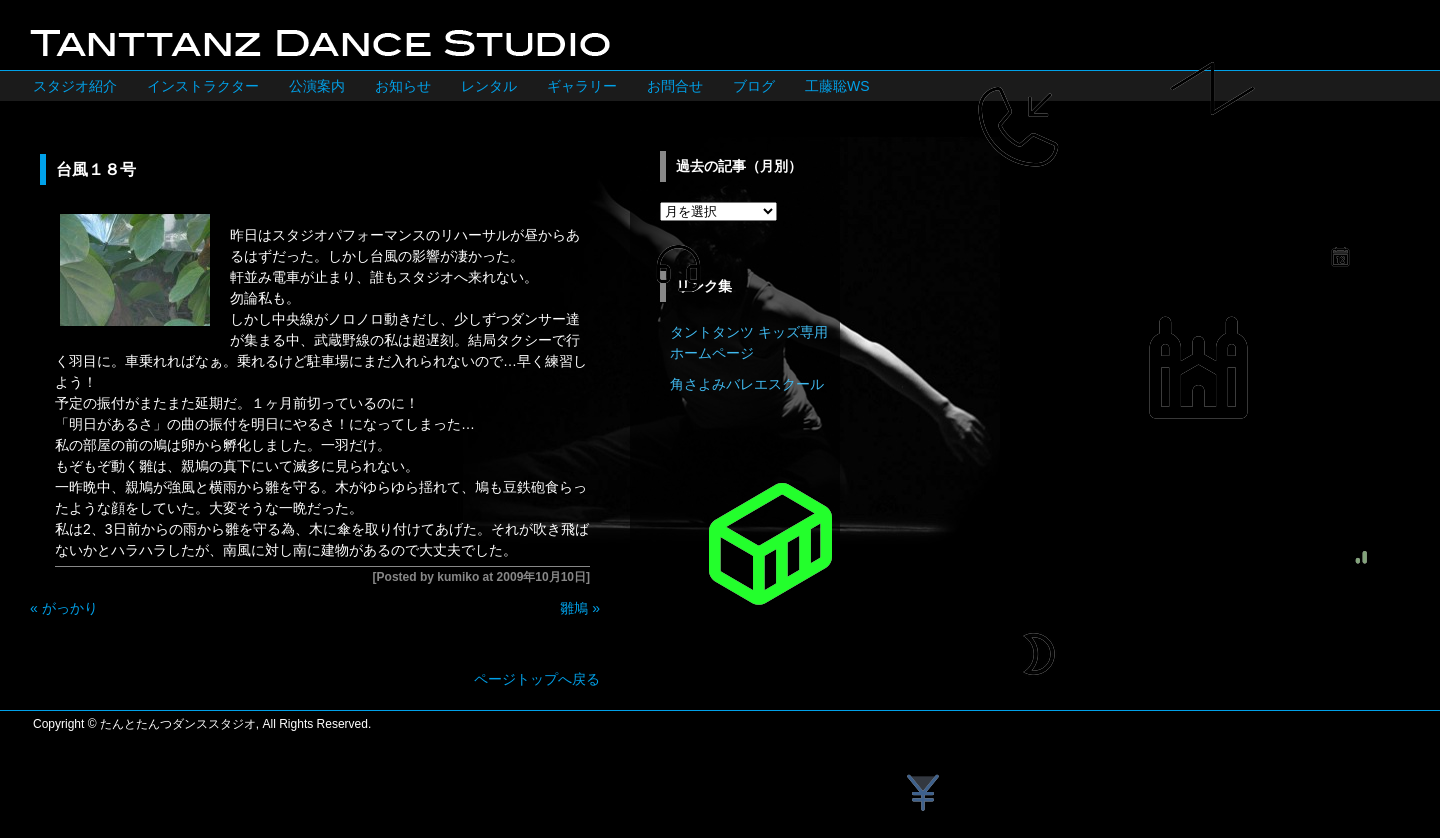 Image resolution: width=1440 pixels, height=838 pixels. What do you see at coordinates (1373, 549) in the screenshot?
I see `indicates weak cellular signal strength` at bounding box center [1373, 549].